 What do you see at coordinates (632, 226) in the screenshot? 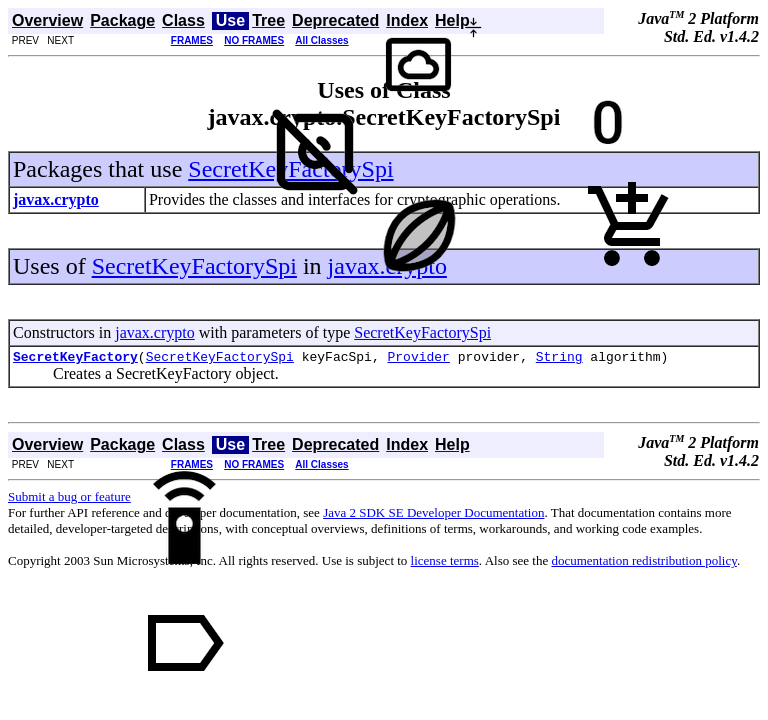
I see `add item to shopping cart` at bounding box center [632, 226].